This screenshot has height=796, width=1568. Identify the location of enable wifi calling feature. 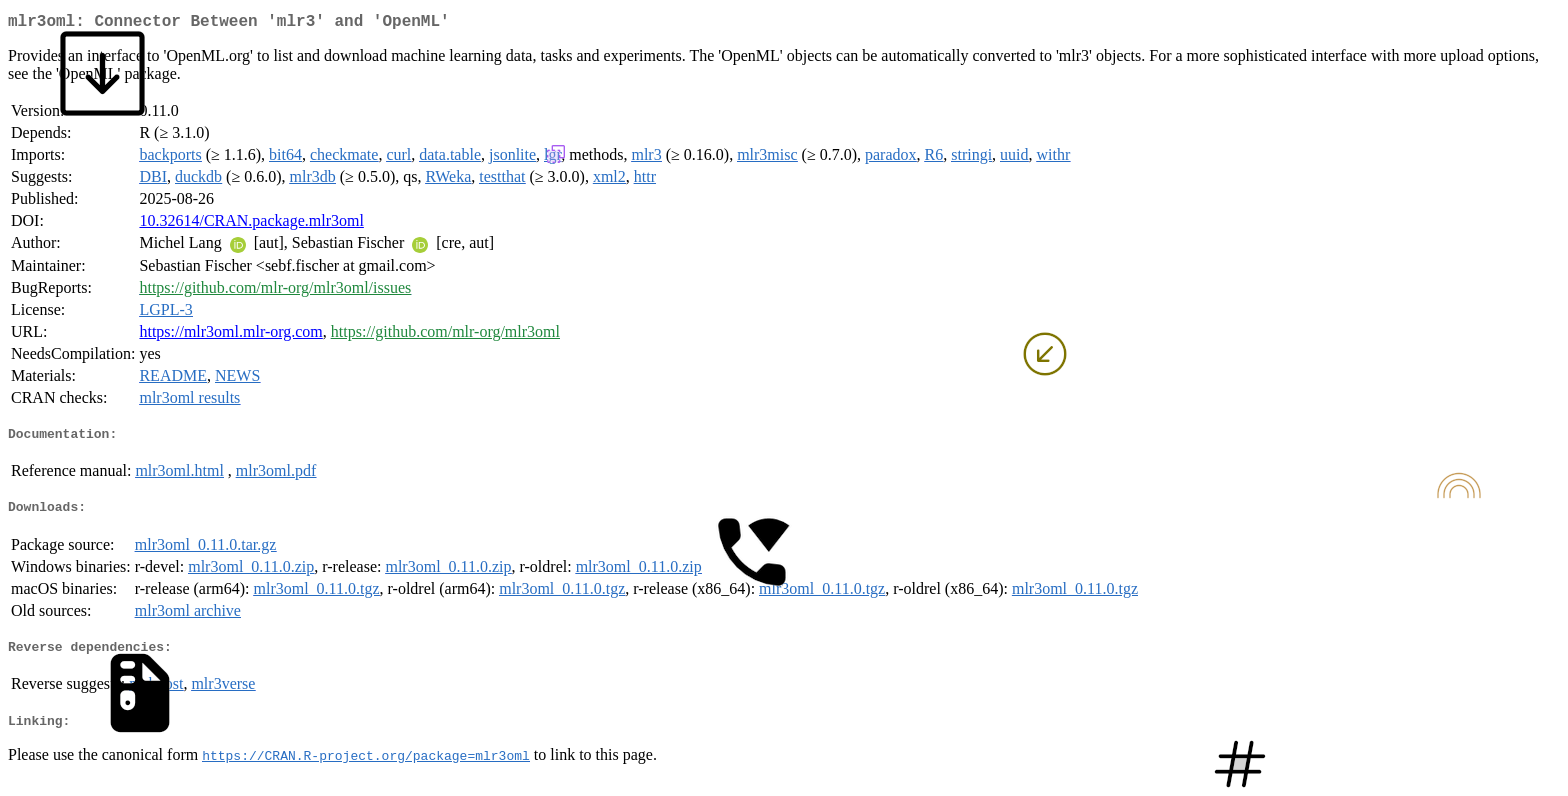
(752, 552).